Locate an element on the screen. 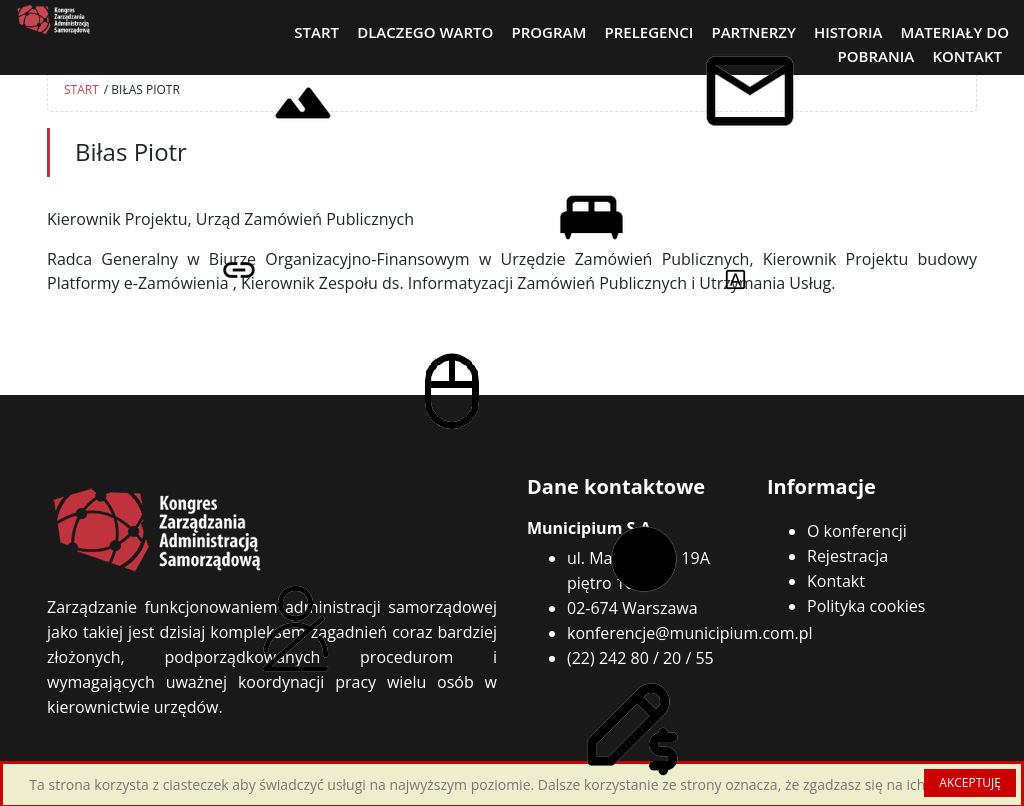  edit pricing or cost information is located at coordinates (630, 723).